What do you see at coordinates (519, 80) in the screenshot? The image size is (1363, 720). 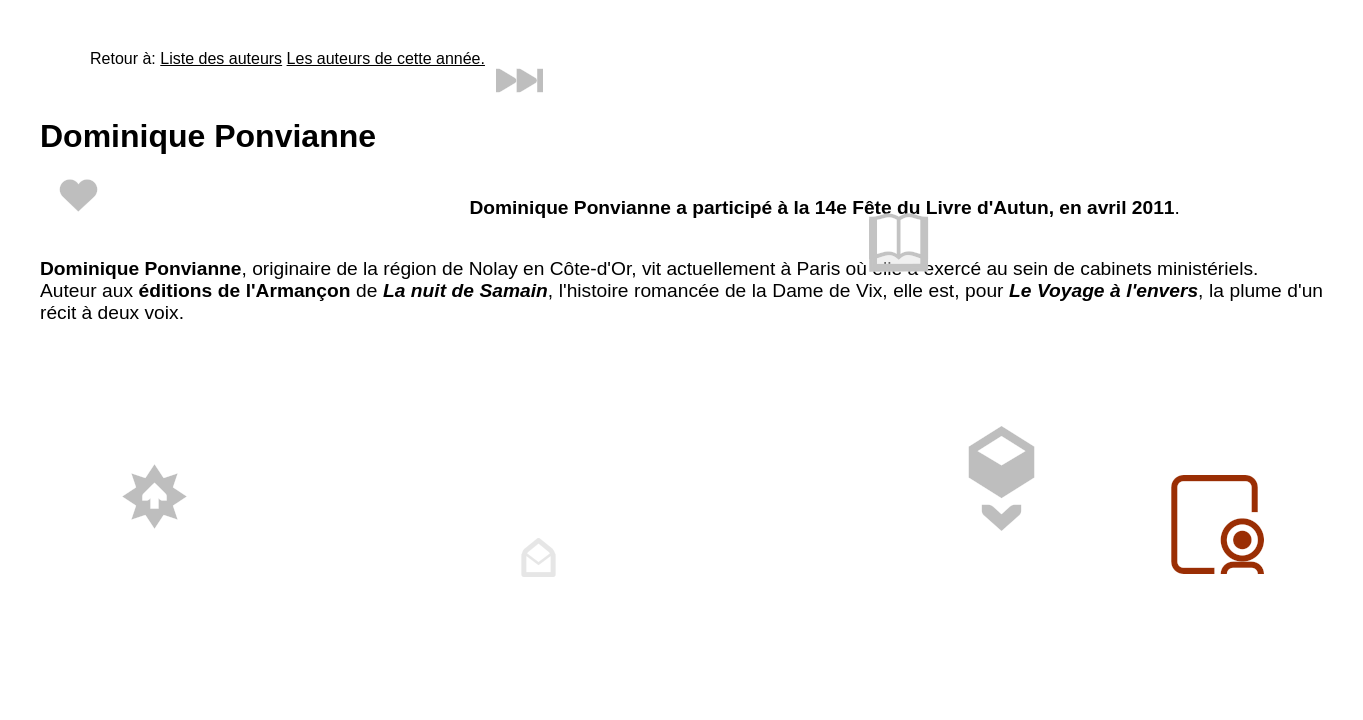 I see `skip to the next track` at bounding box center [519, 80].